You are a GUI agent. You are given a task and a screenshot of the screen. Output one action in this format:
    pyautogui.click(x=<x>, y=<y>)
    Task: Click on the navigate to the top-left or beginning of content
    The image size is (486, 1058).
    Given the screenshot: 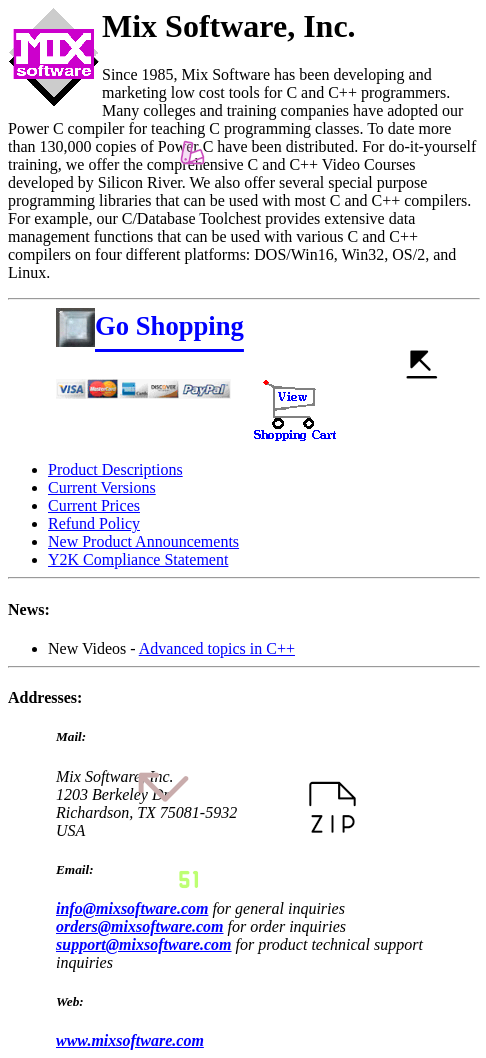 What is the action you would take?
    pyautogui.click(x=420, y=364)
    